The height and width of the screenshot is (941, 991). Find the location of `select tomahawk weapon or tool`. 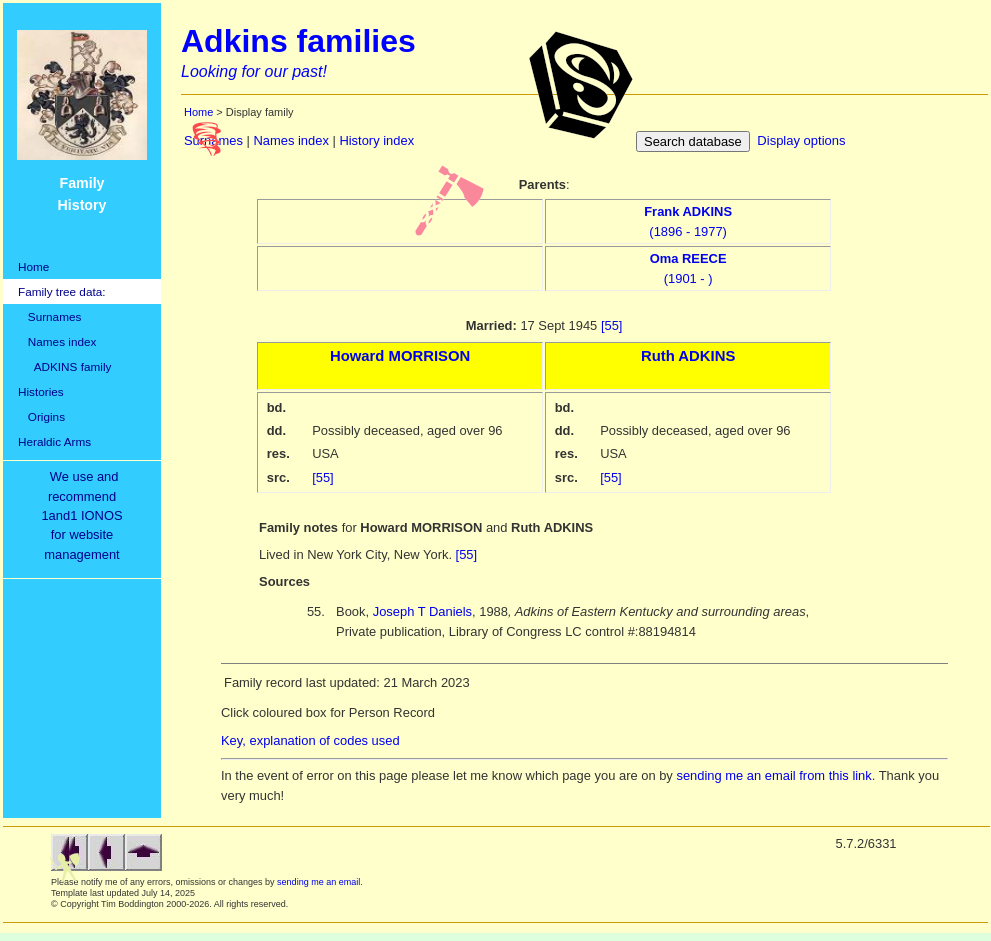

select tomahawk weapon or tool is located at coordinates (449, 200).